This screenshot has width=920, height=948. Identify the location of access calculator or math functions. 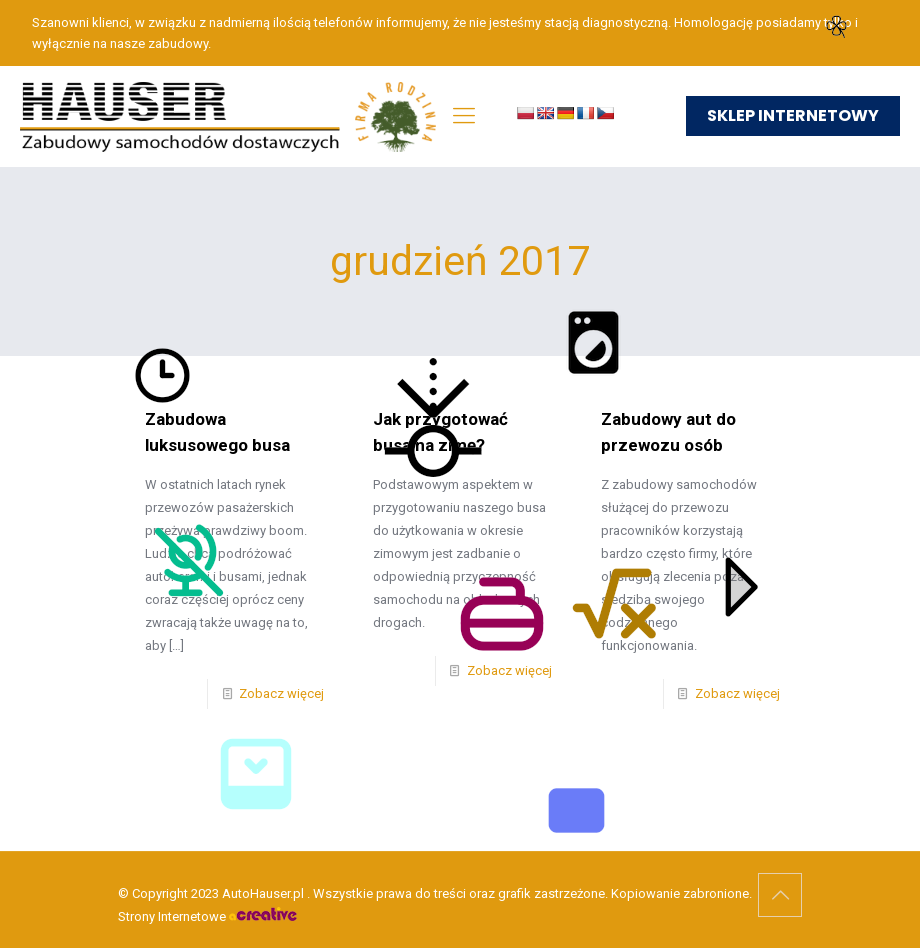
(616, 603).